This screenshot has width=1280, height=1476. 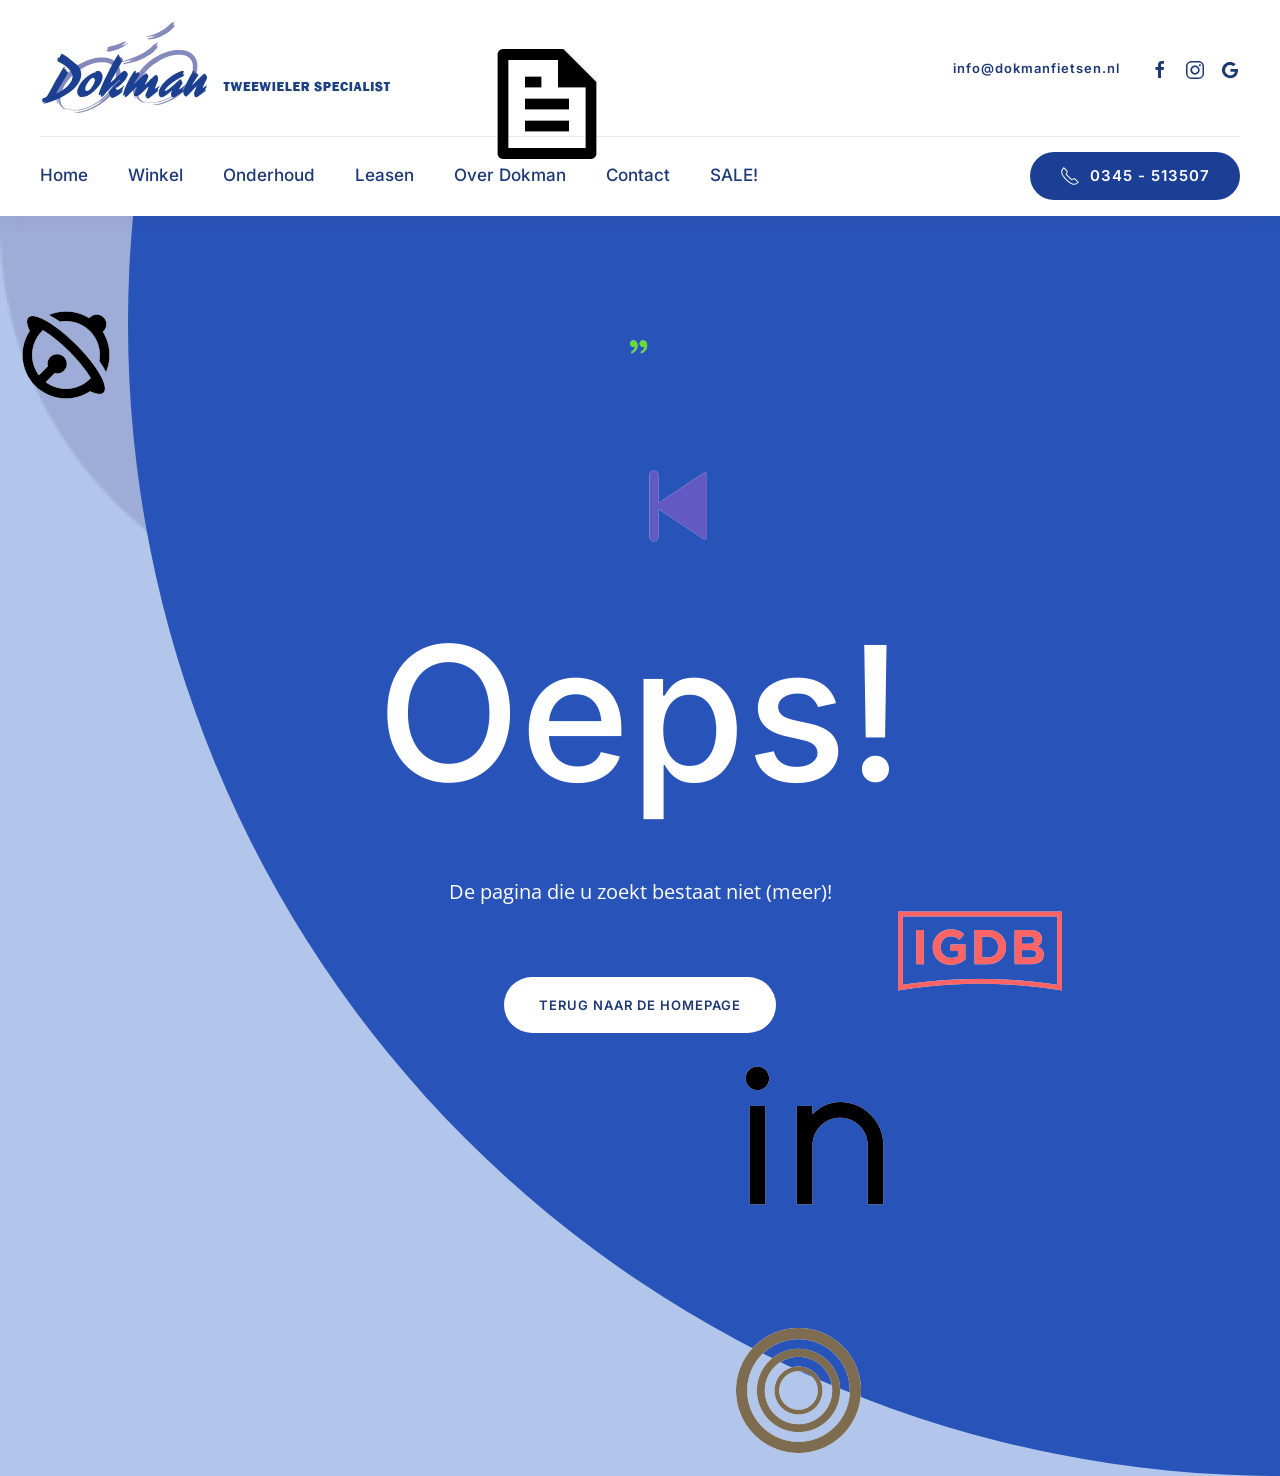 What do you see at coordinates (547, 104) in the screenshot?
I see `view document contents` at bounding box center [547, 104].